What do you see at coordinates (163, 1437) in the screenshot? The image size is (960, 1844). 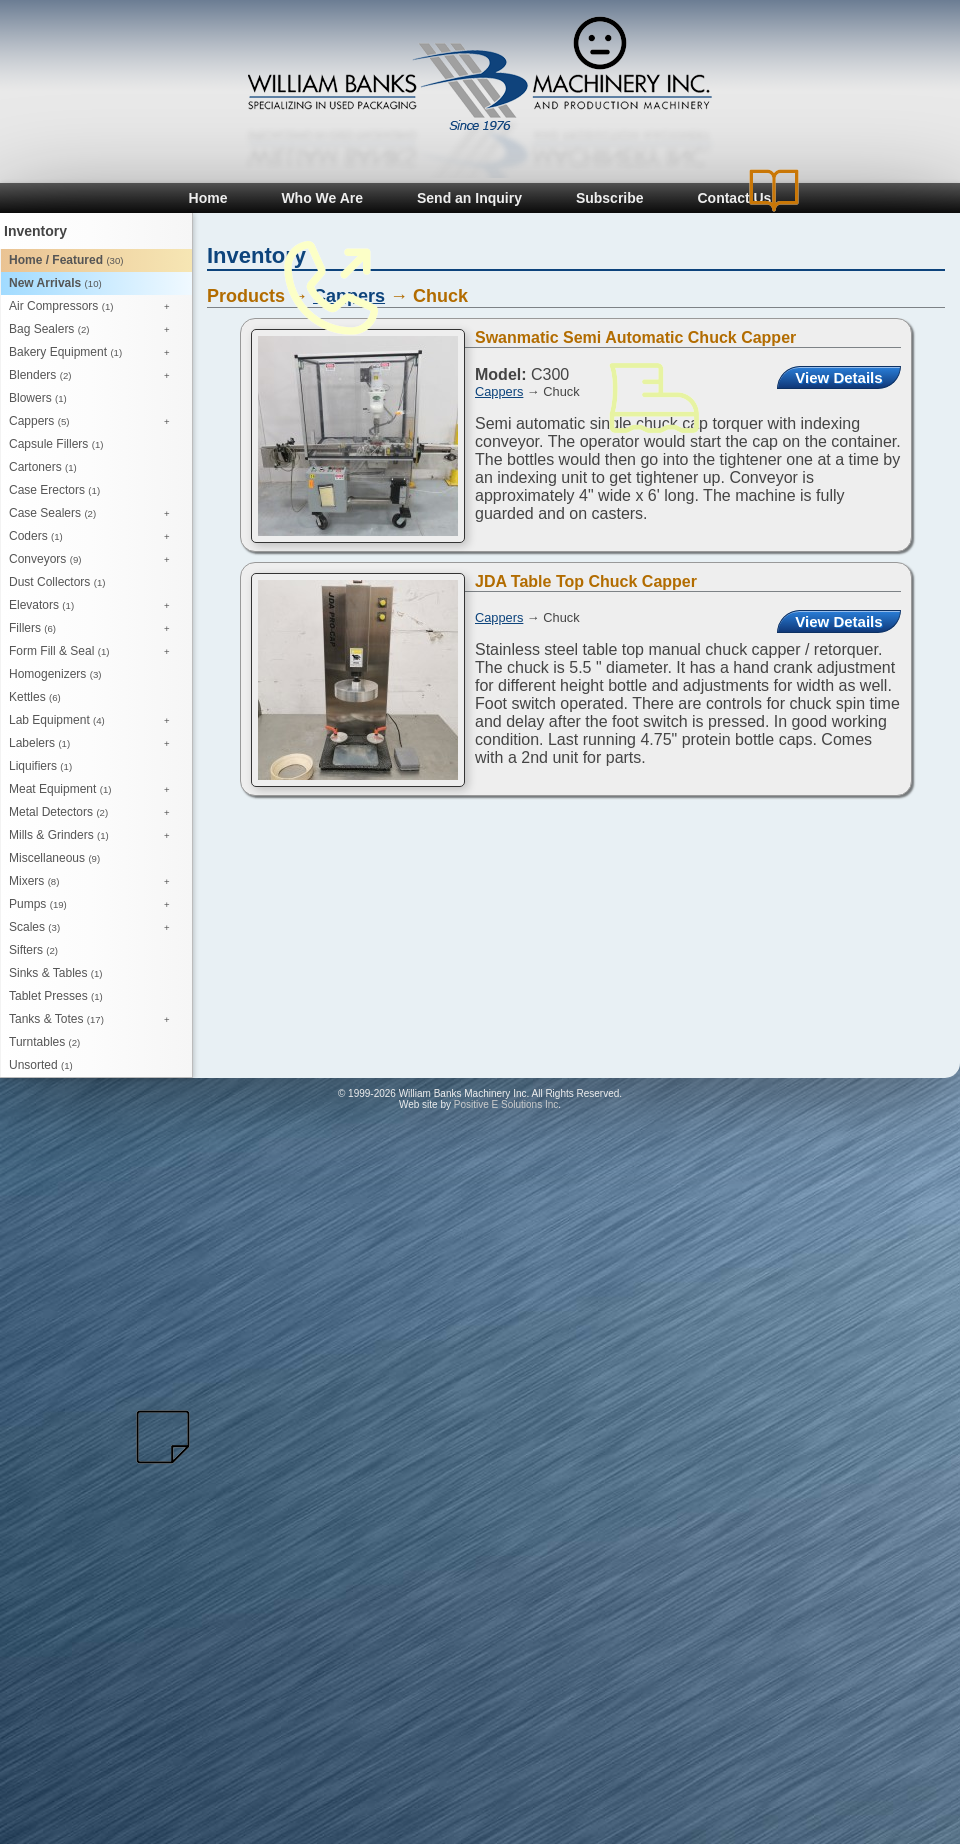 I see `create a new note` at bounding box center [163, 1437].